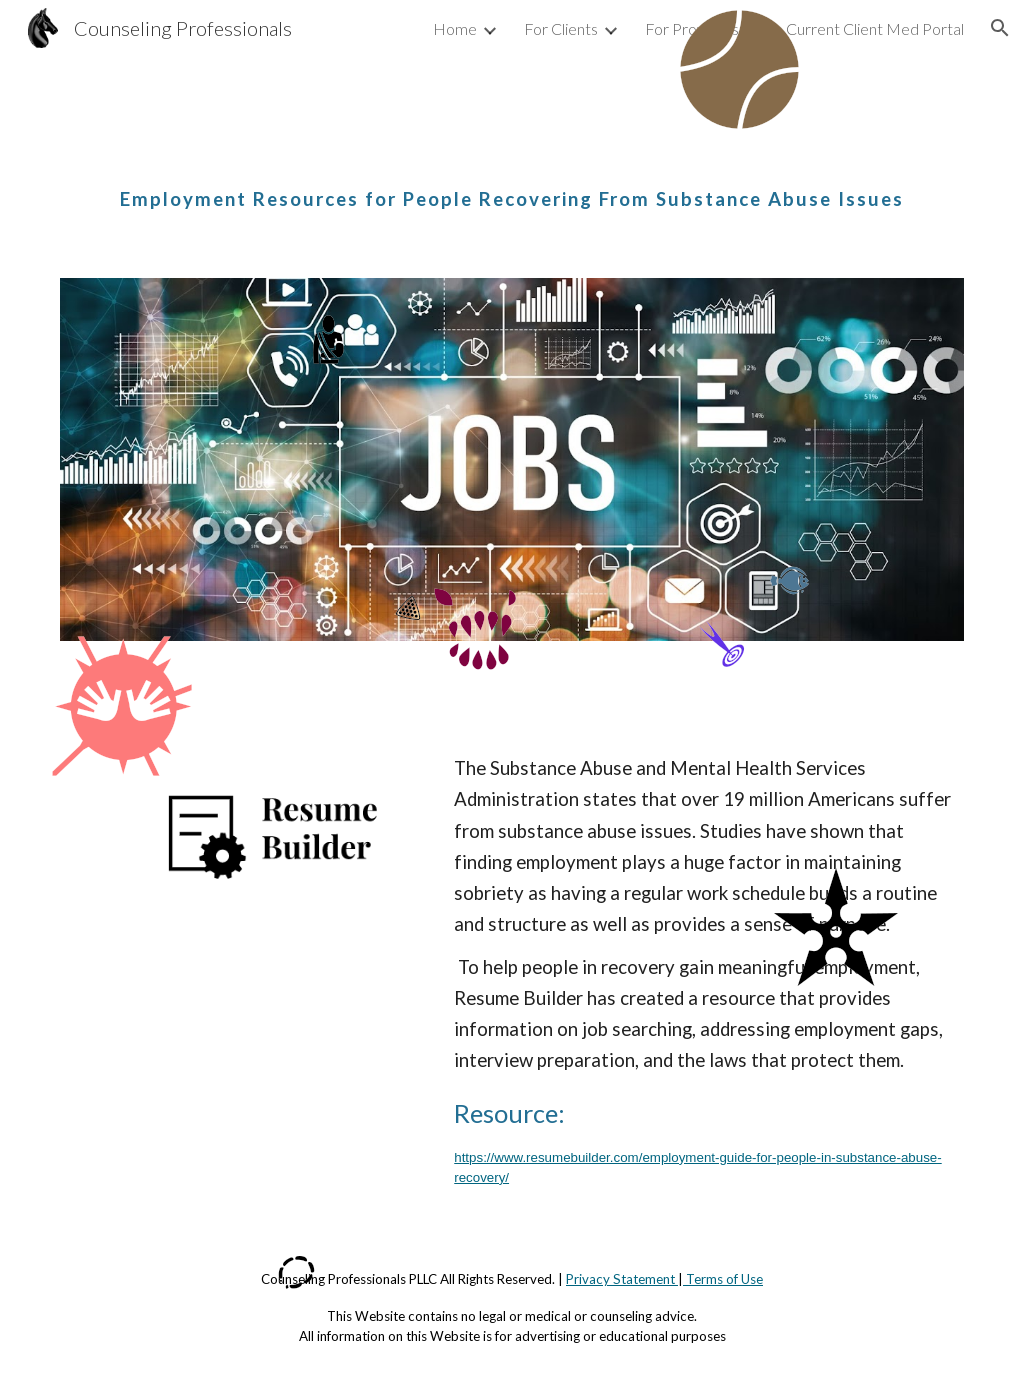 The image size is (1024, 1394). Describe the element at coordinates (836, 927) in the screenshot. I see `ninja or stealth game mode` at that location.